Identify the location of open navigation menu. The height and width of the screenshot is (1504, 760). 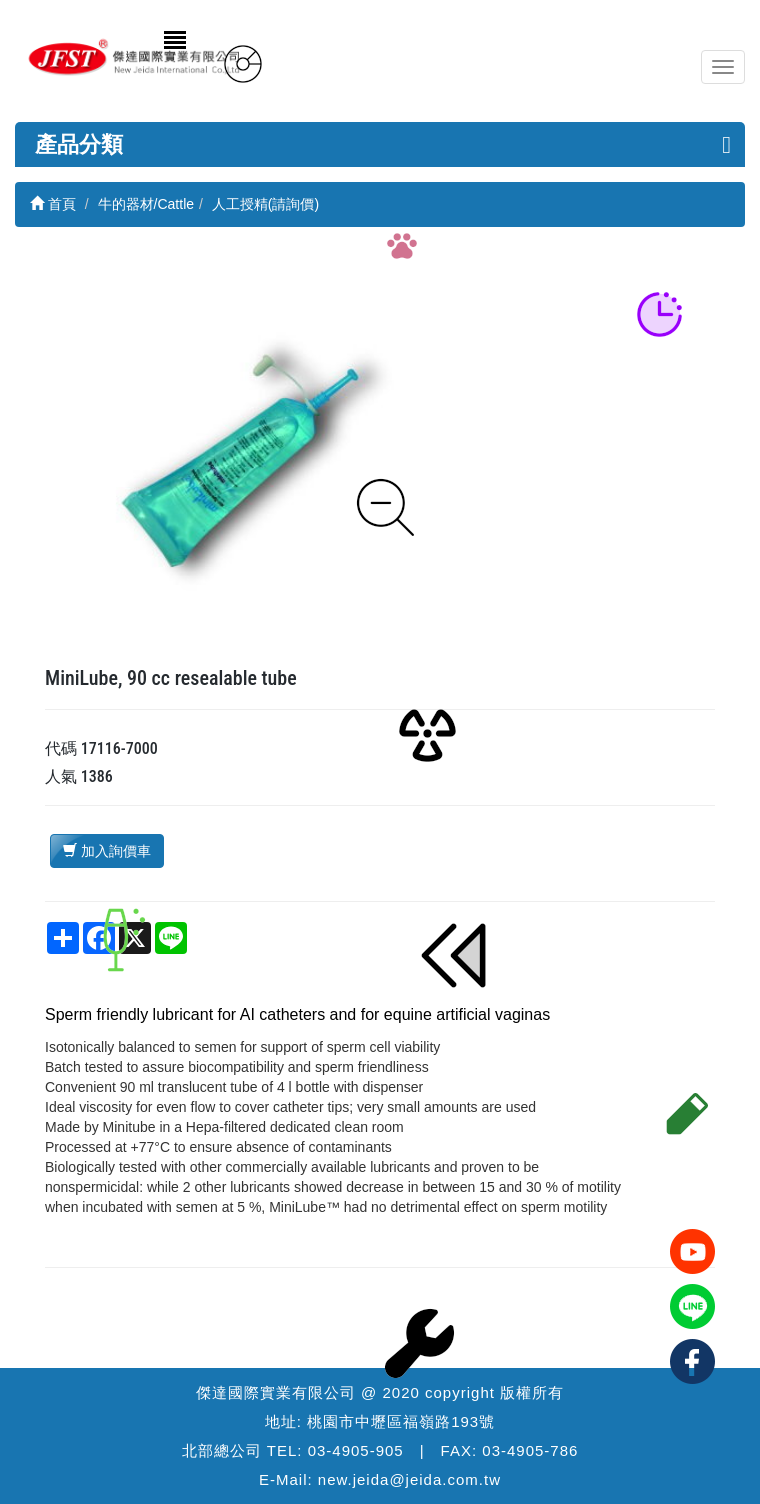
(175, 40).